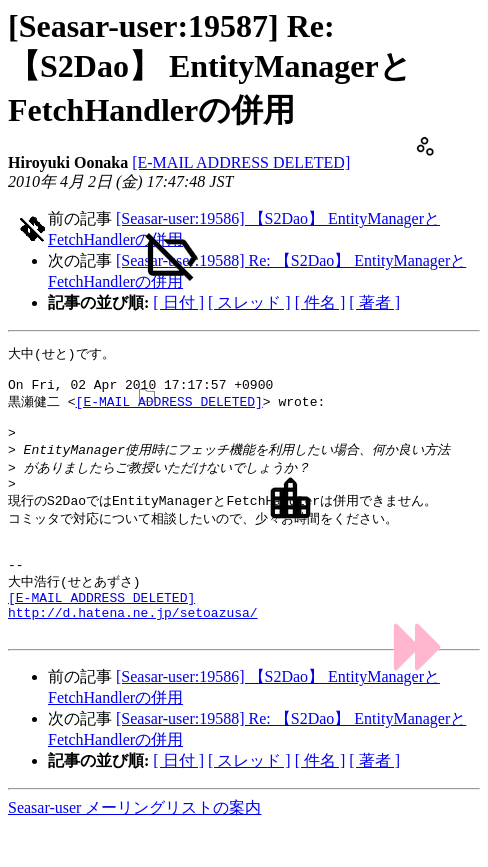 The width and height of the screenshot is (488, 867). I want to click on open file folder, so click(147, 395).